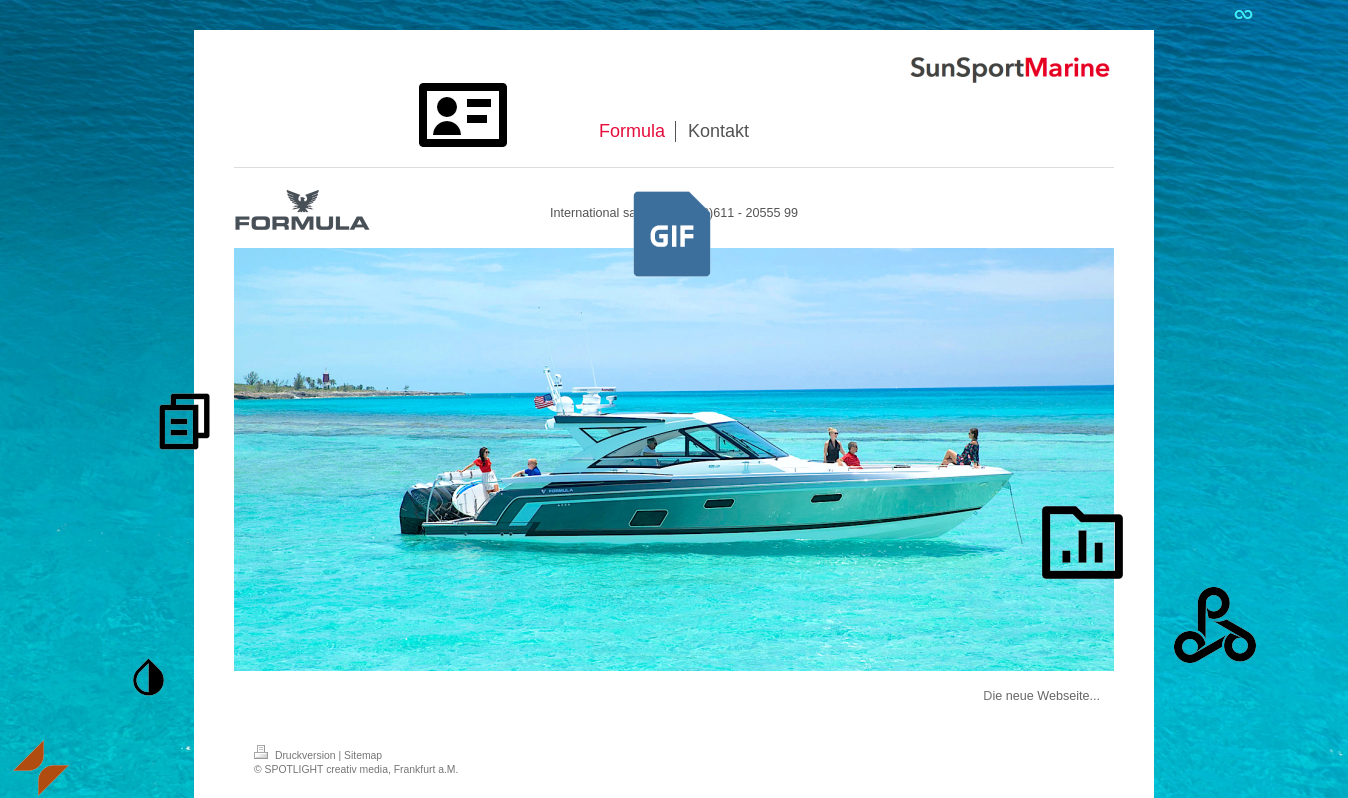  What do you see at coordinates (41, 768) in the screenshot?
I see `glide app logo` at bounding box center [41, 768].